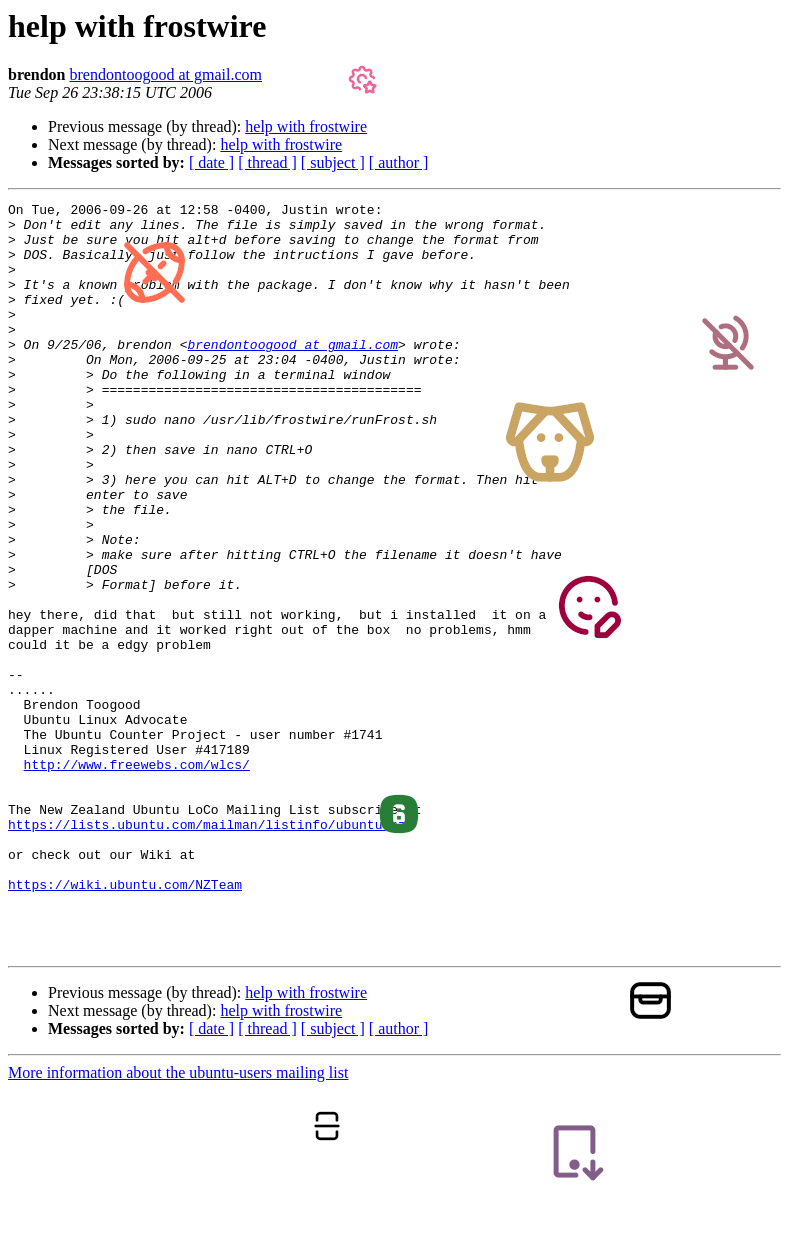 The height and width of the screenshot is (1240, 789). Describe the element at coordinates (399, 814) in the screenshot. I see `indicates step 6 in a multi-step process` at that location.